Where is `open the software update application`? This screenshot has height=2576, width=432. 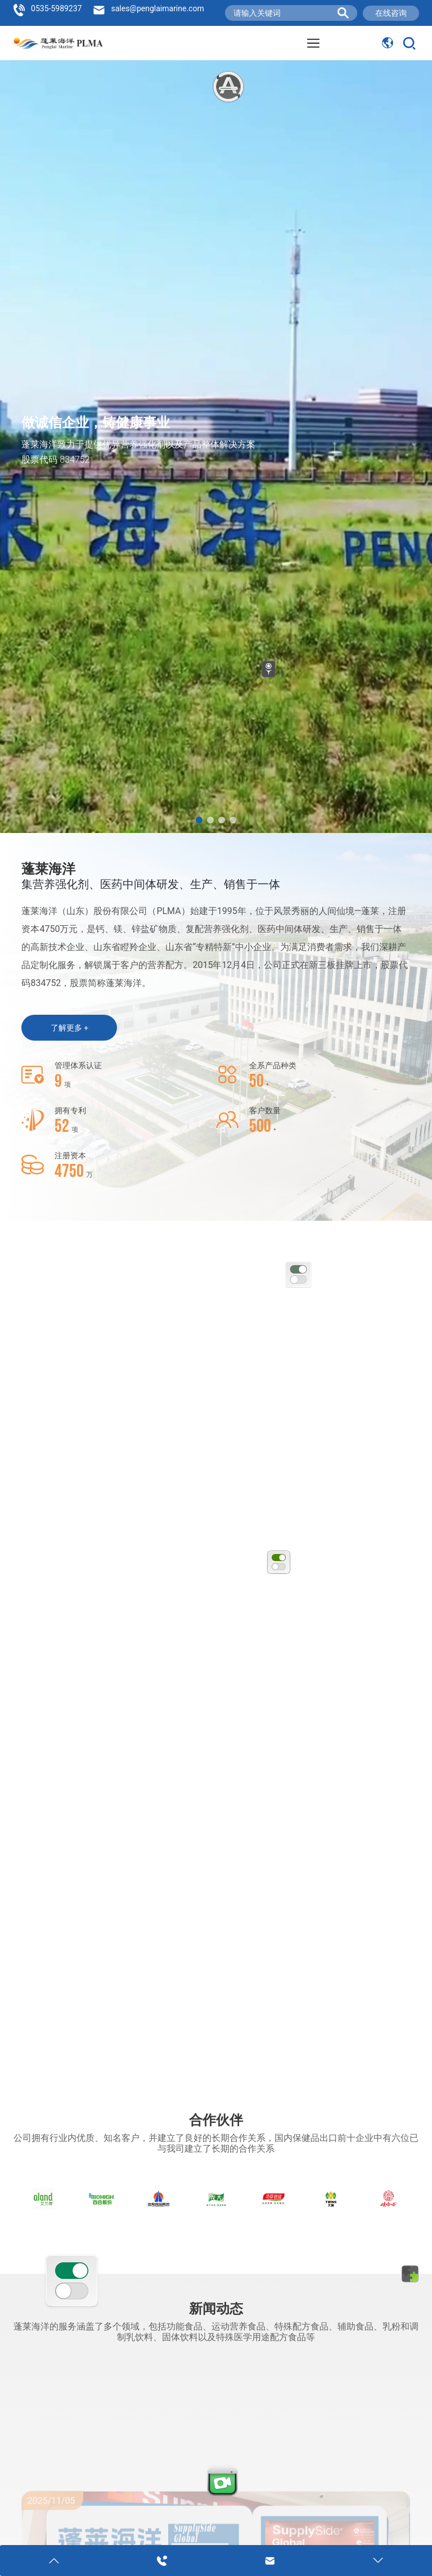 open the software update application is located at coordinates (228, 87).